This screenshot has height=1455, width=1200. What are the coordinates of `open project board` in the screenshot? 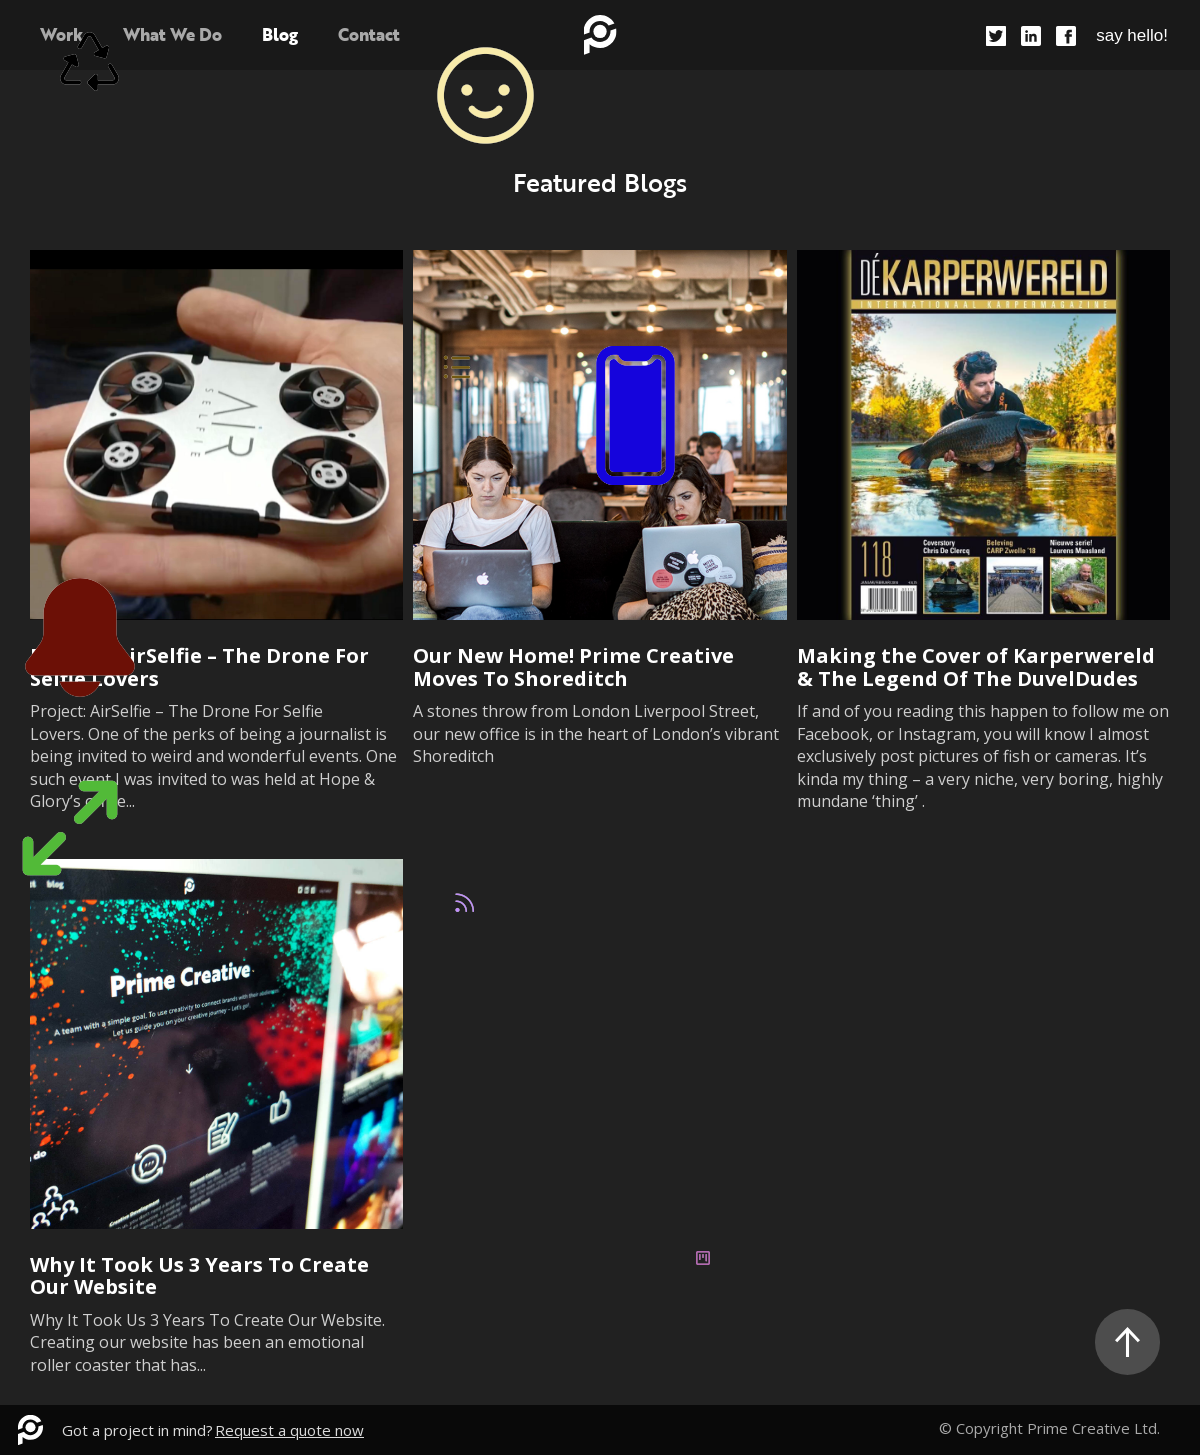 It's located at (703, 1258).